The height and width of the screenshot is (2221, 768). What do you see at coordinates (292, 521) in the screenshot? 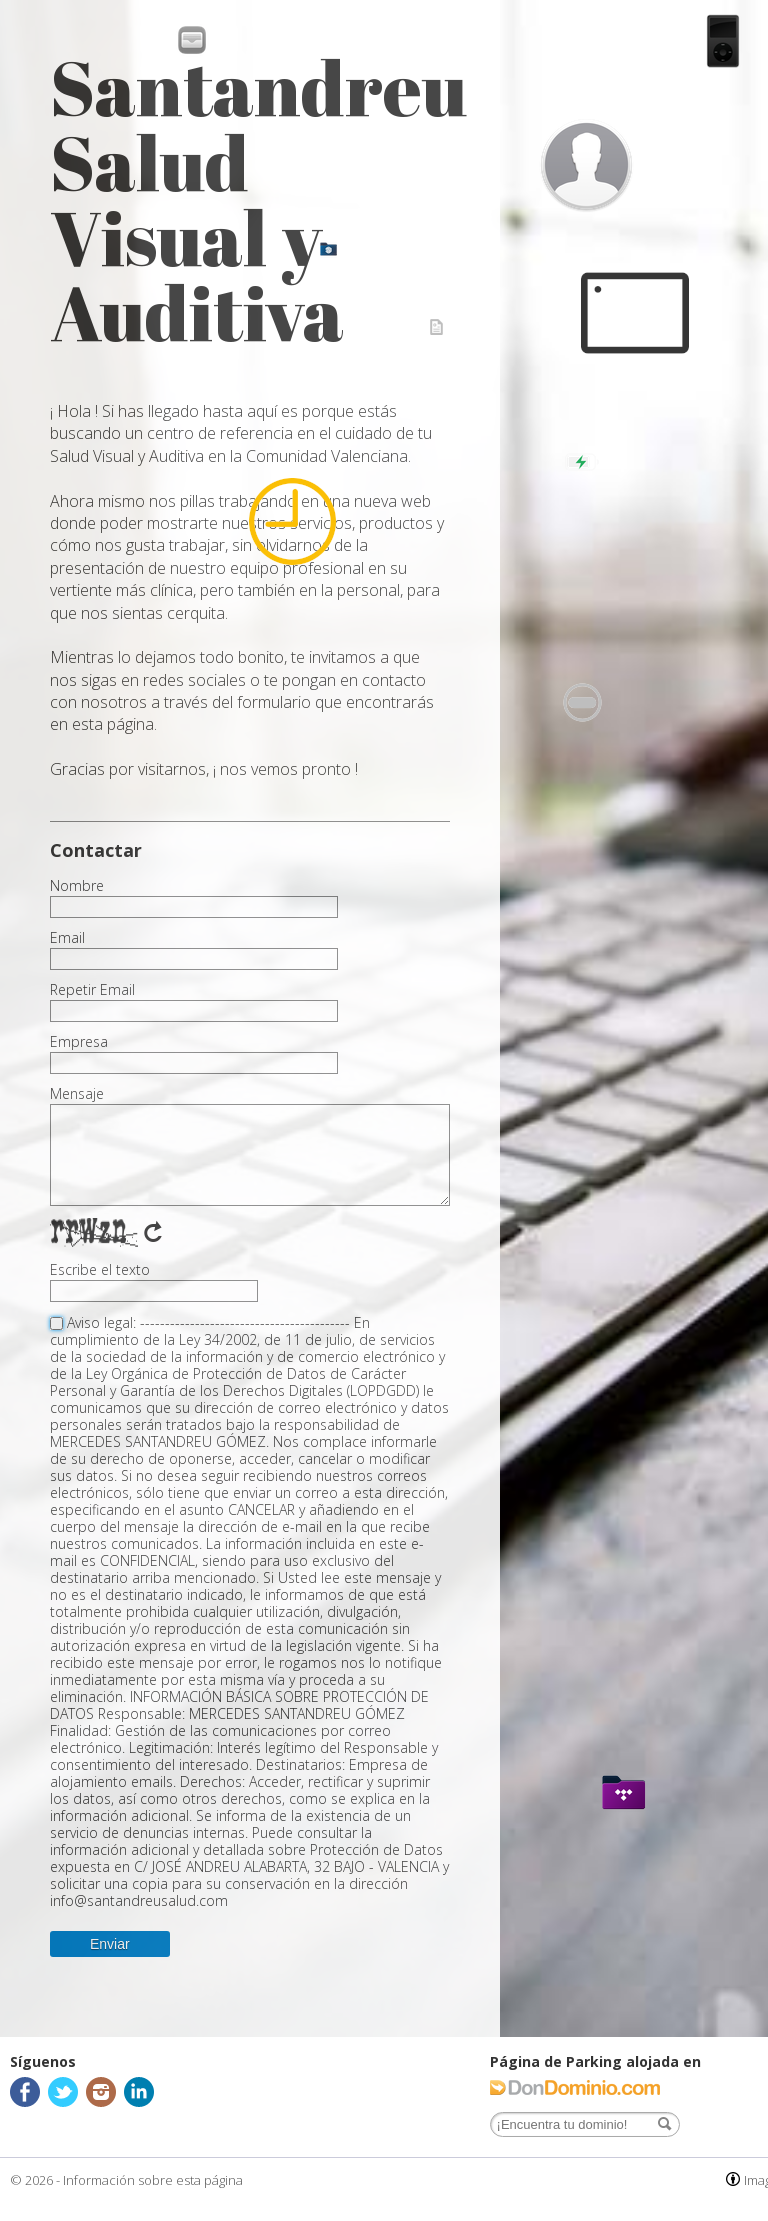
I see `view recently used emojis` at bounding box center [292, 521].